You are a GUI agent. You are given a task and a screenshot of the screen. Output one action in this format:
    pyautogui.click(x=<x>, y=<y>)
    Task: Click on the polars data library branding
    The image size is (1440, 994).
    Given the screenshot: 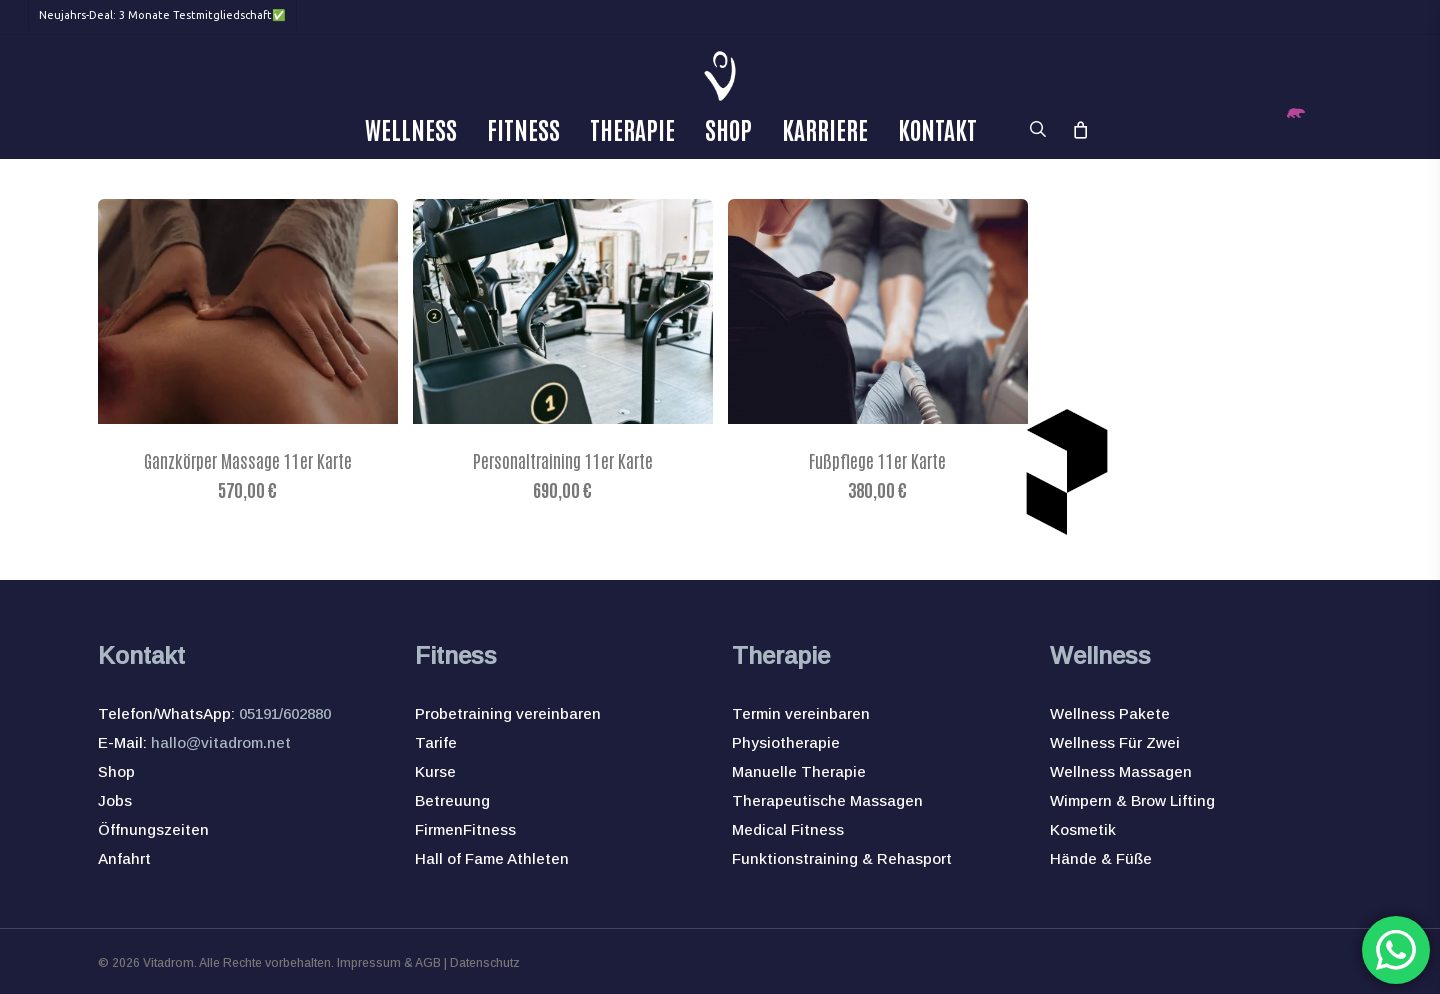 What is the action you would take?
    pyautogui.click(x=1296, y=113)
    